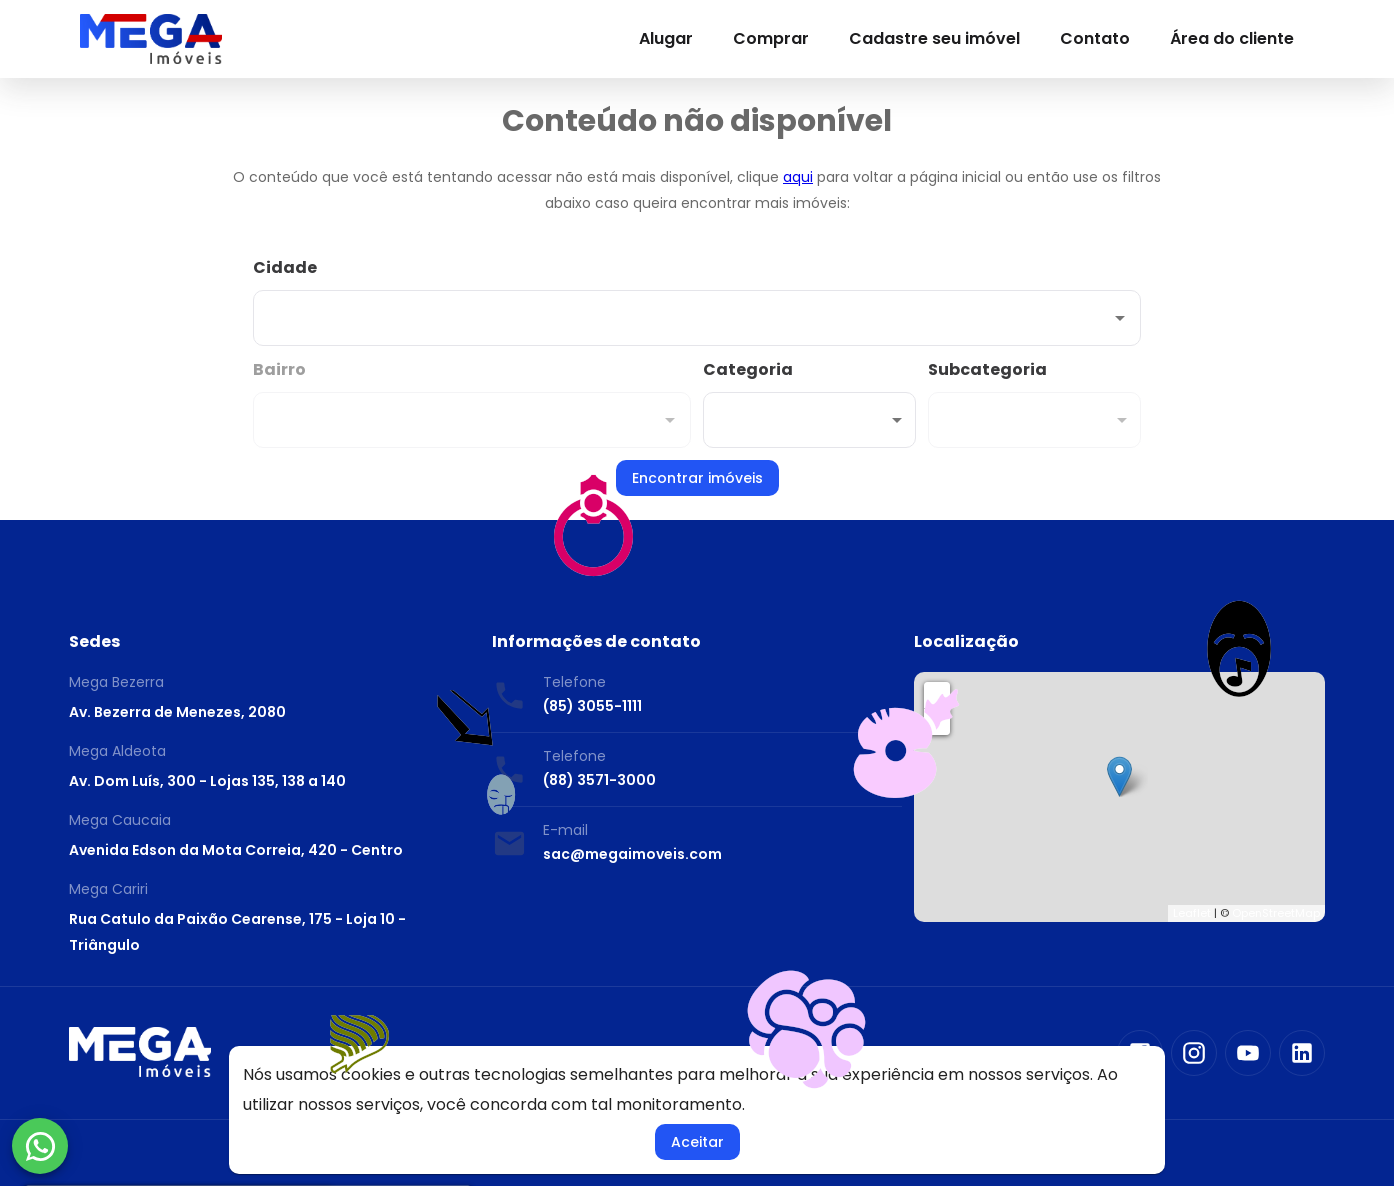 The height and width of the screenshot is (1186, 1394). What do you see at coordinates (806, 1029) in the screenshot?
I see `indicates an organic or biological enemy type` at bounding box center [806, 1029].